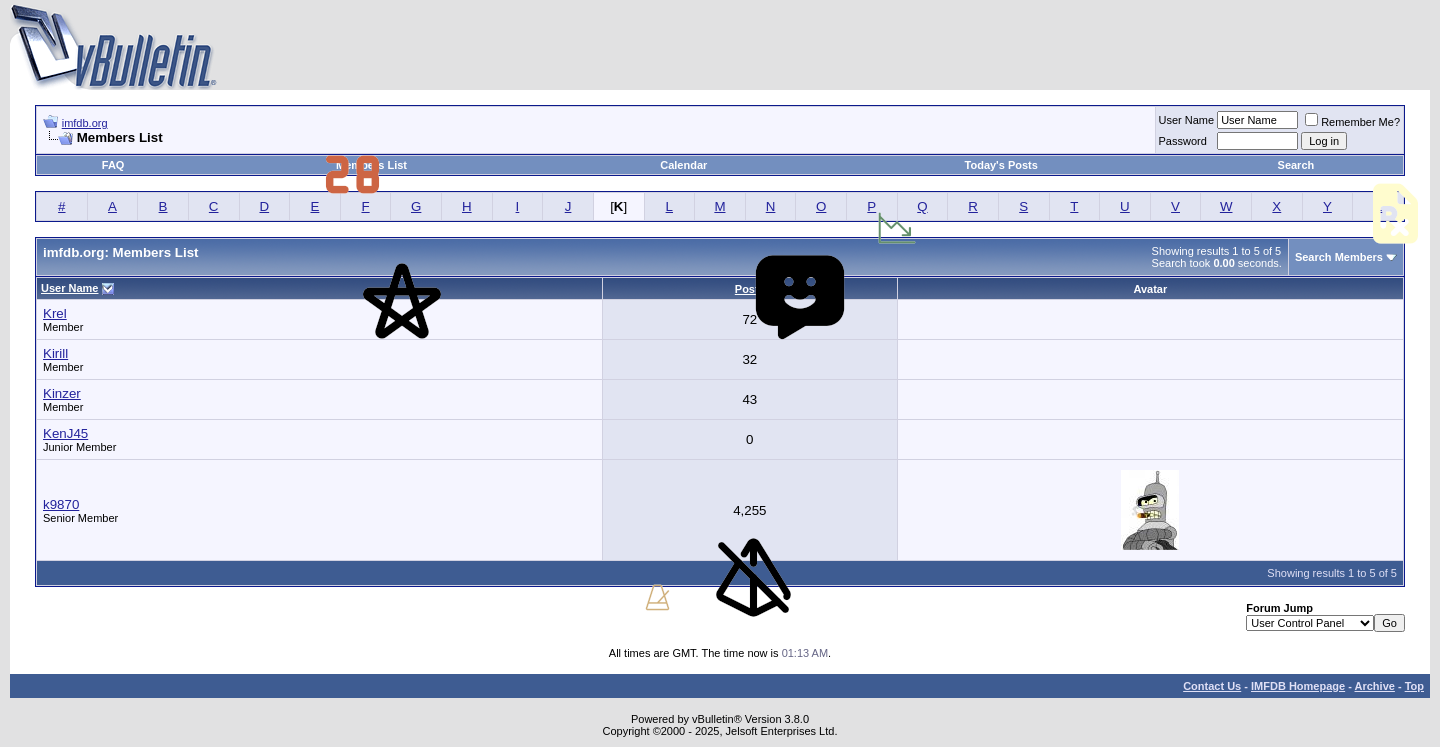 Image resolution: width=1440 pixels, height=747 pixels. I want to click on select occult or mystical theme, so click(402, 305).